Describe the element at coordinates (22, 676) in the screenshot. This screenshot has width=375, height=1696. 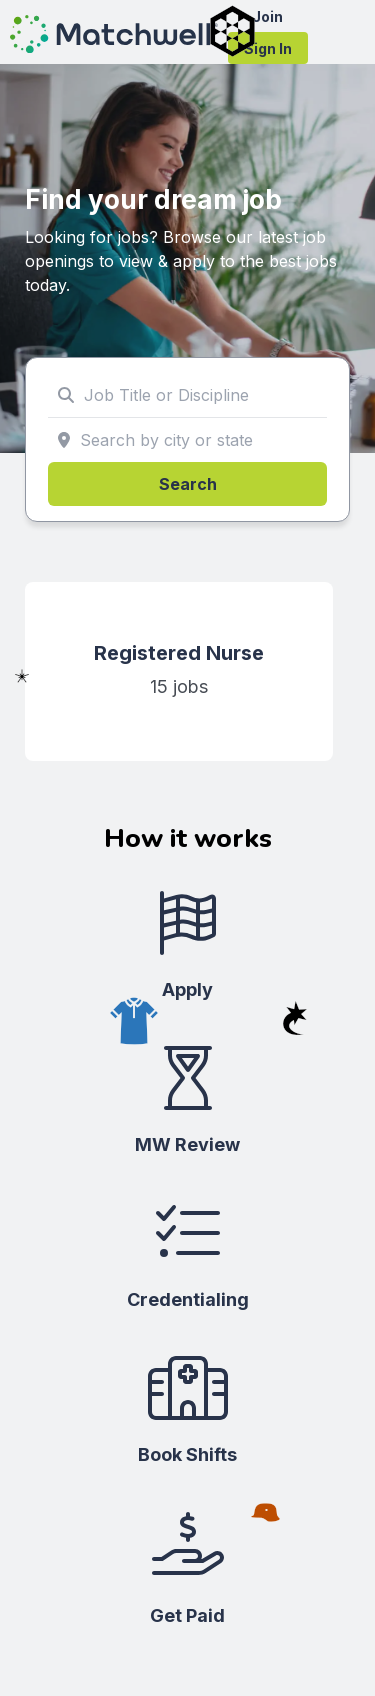
I see `activate laser or beam attack` at that location.